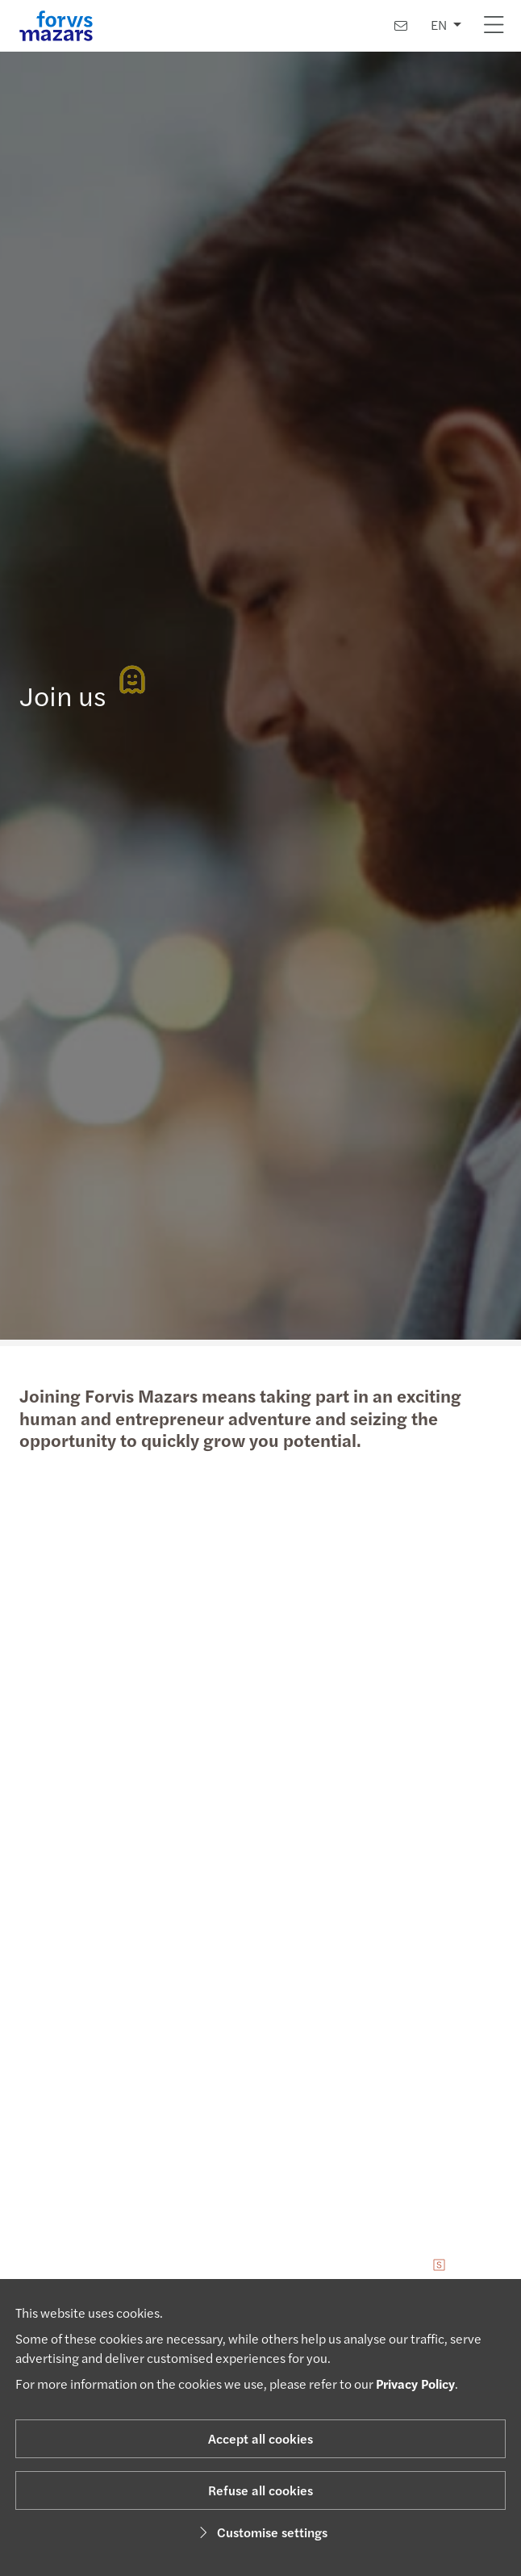  Describe the element at coordinates (132, 680) in the screenshot. I see `enable ghost mode or incognito browsing` at that location.